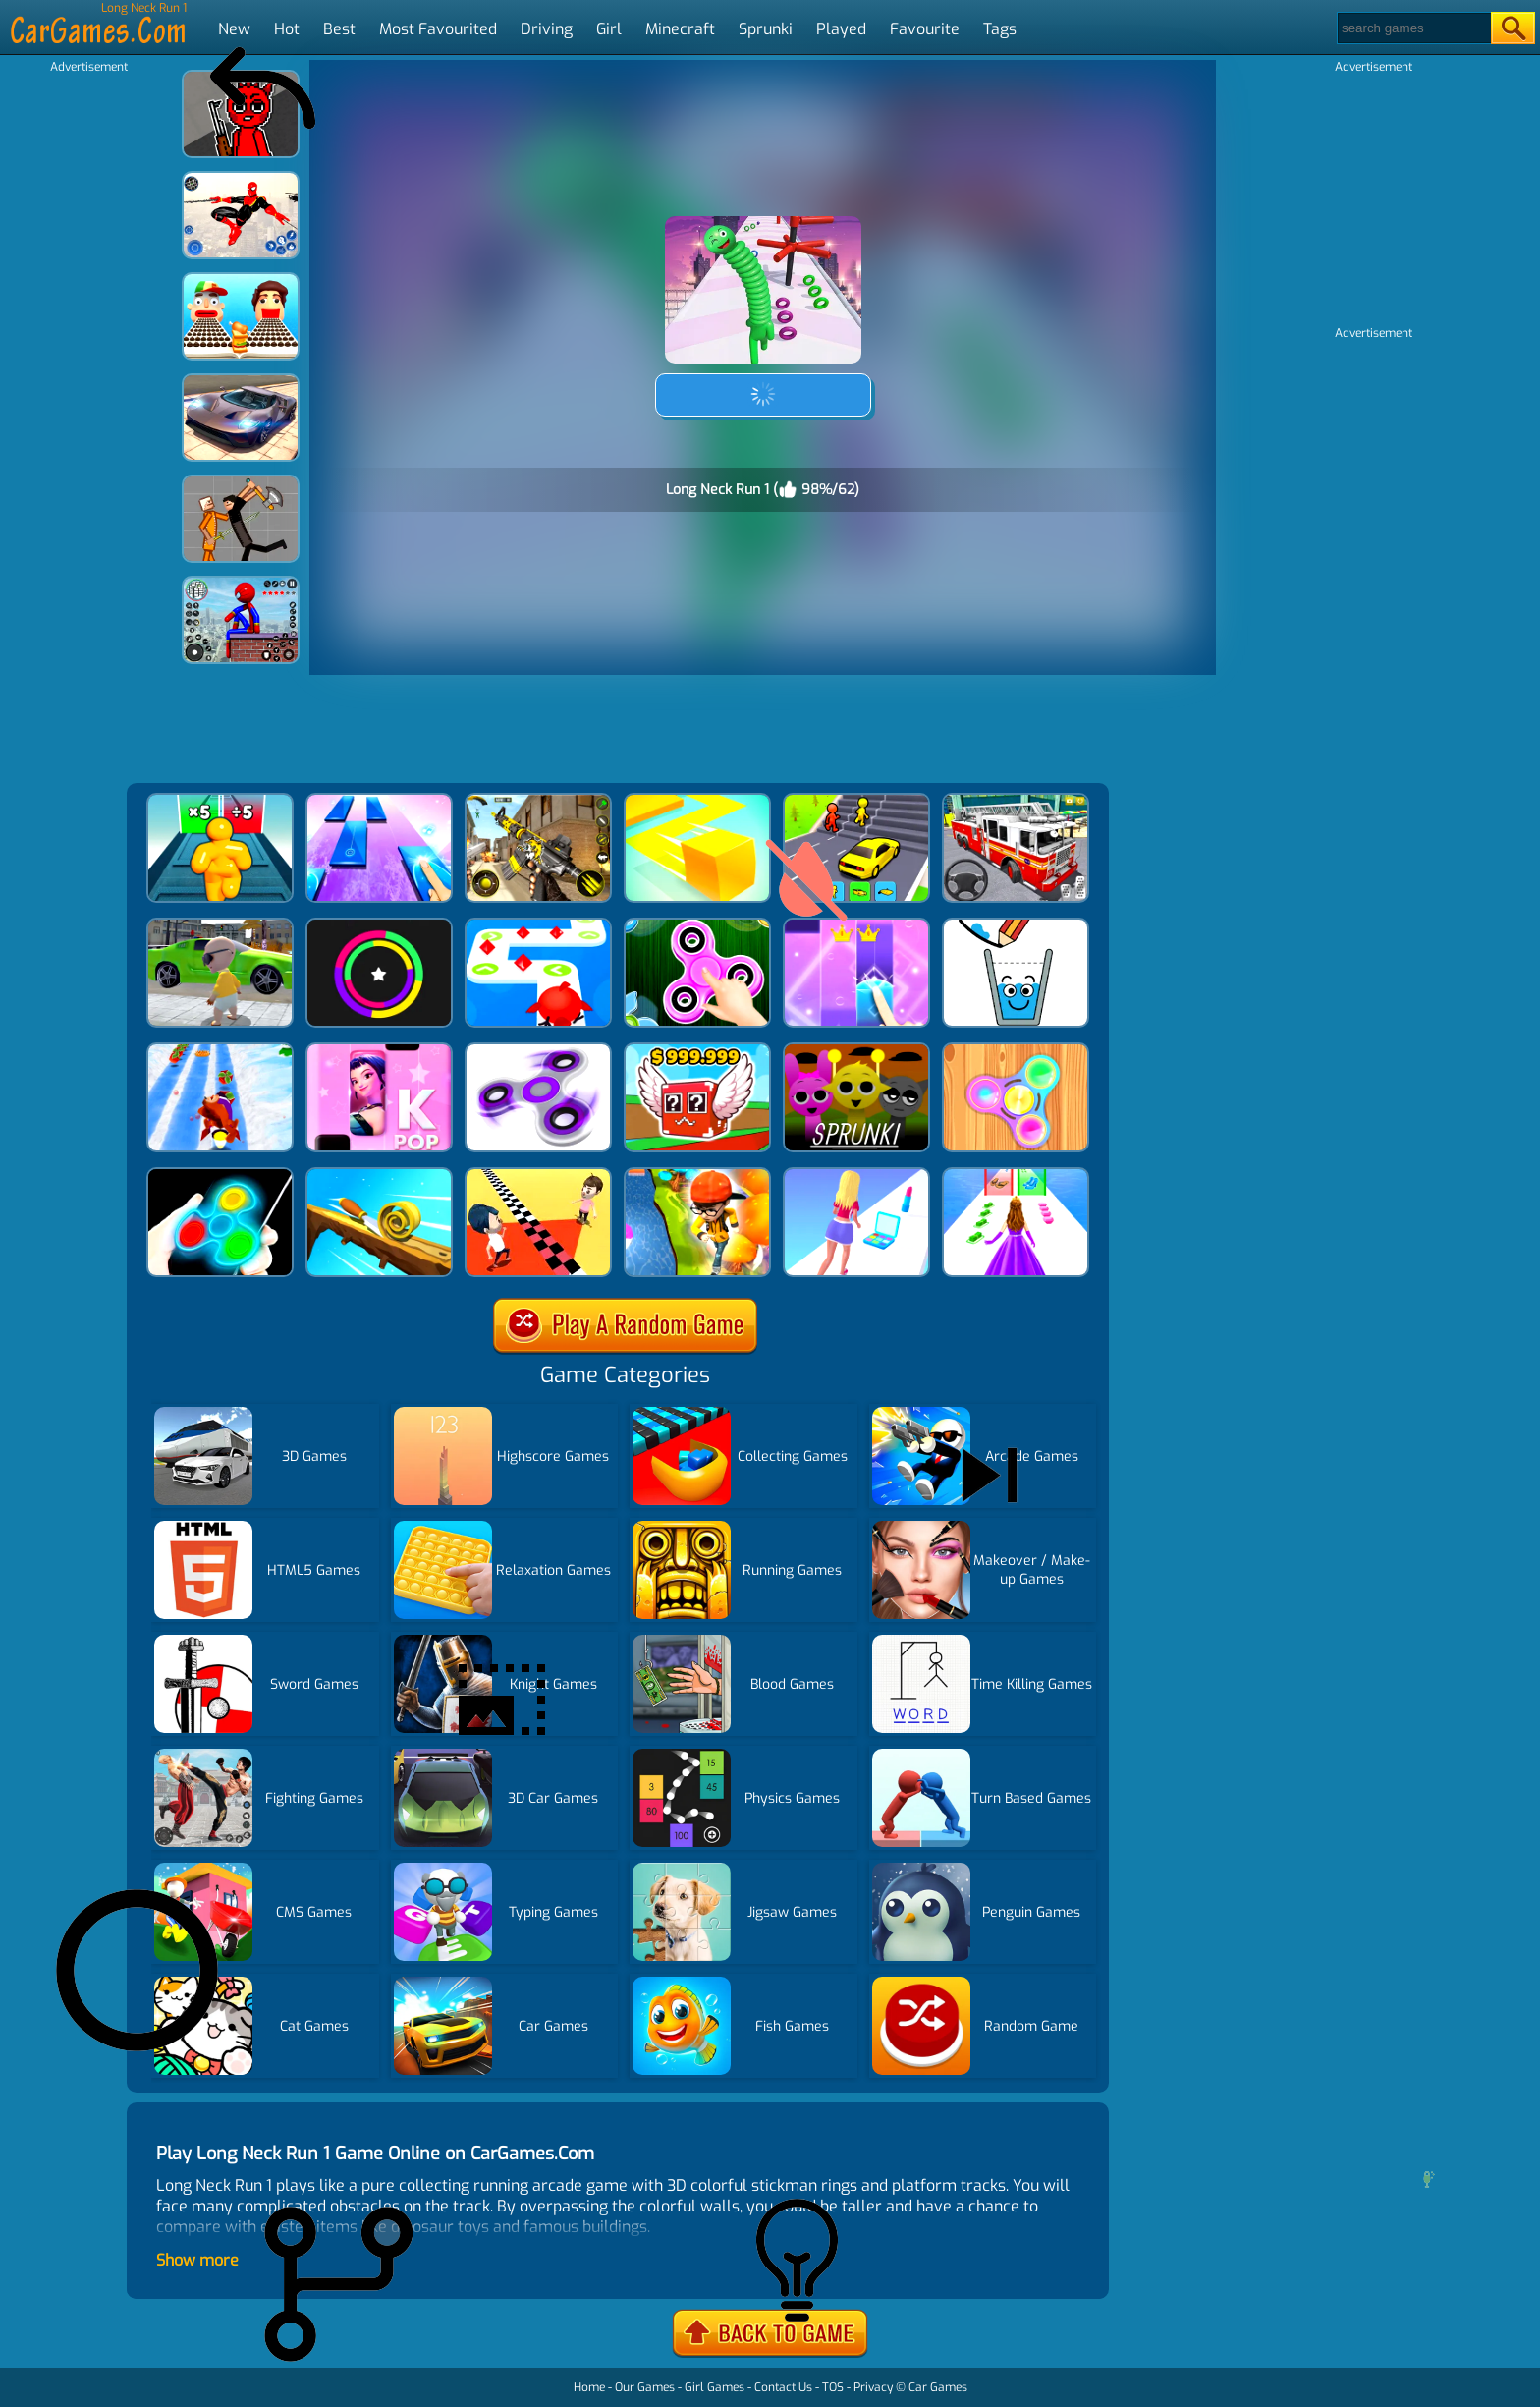 The height and width of the screenshot is (2407, 1540). Describe the element at coordinates (502, 1700) in the screenshot. I see `resize image to large format` at that location.